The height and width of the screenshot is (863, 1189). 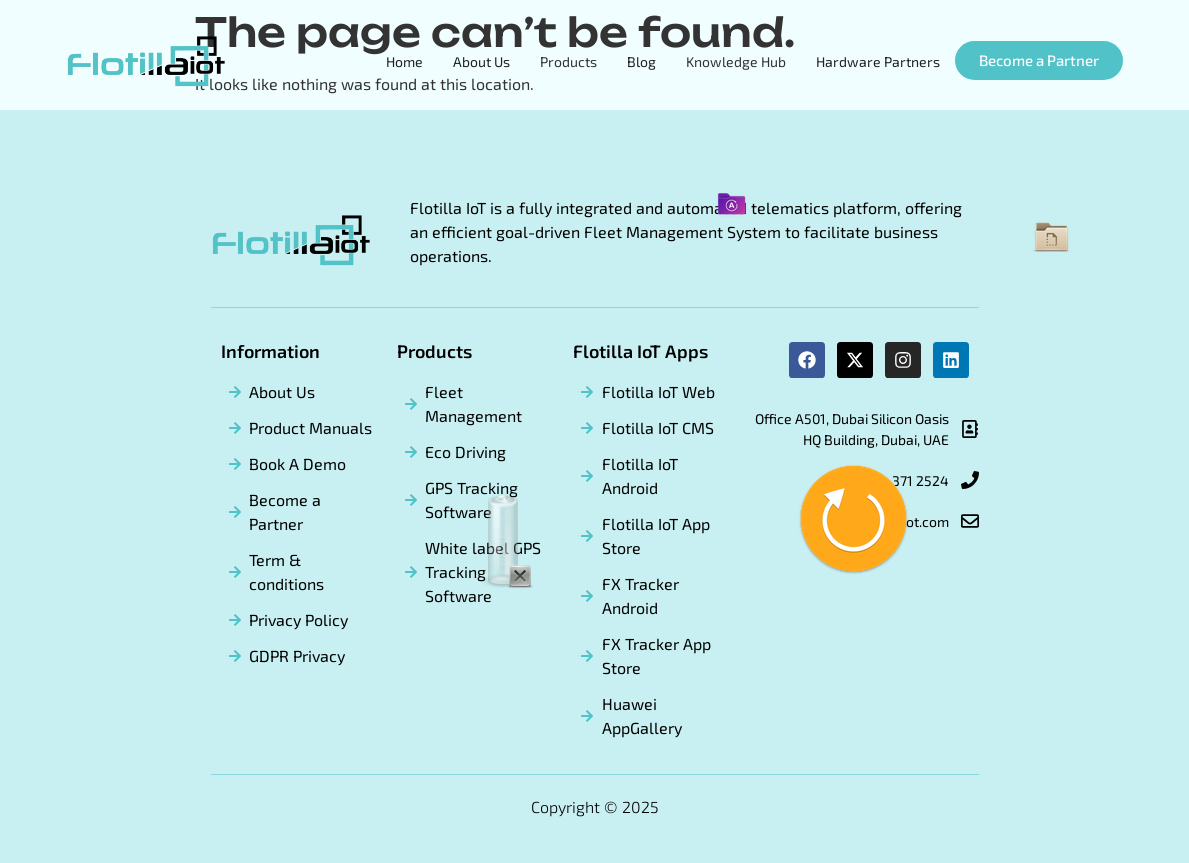 What do you see at coordinates (853, 518) in the screenshot?
I see `restart the system` at bounding box center [853, 518].